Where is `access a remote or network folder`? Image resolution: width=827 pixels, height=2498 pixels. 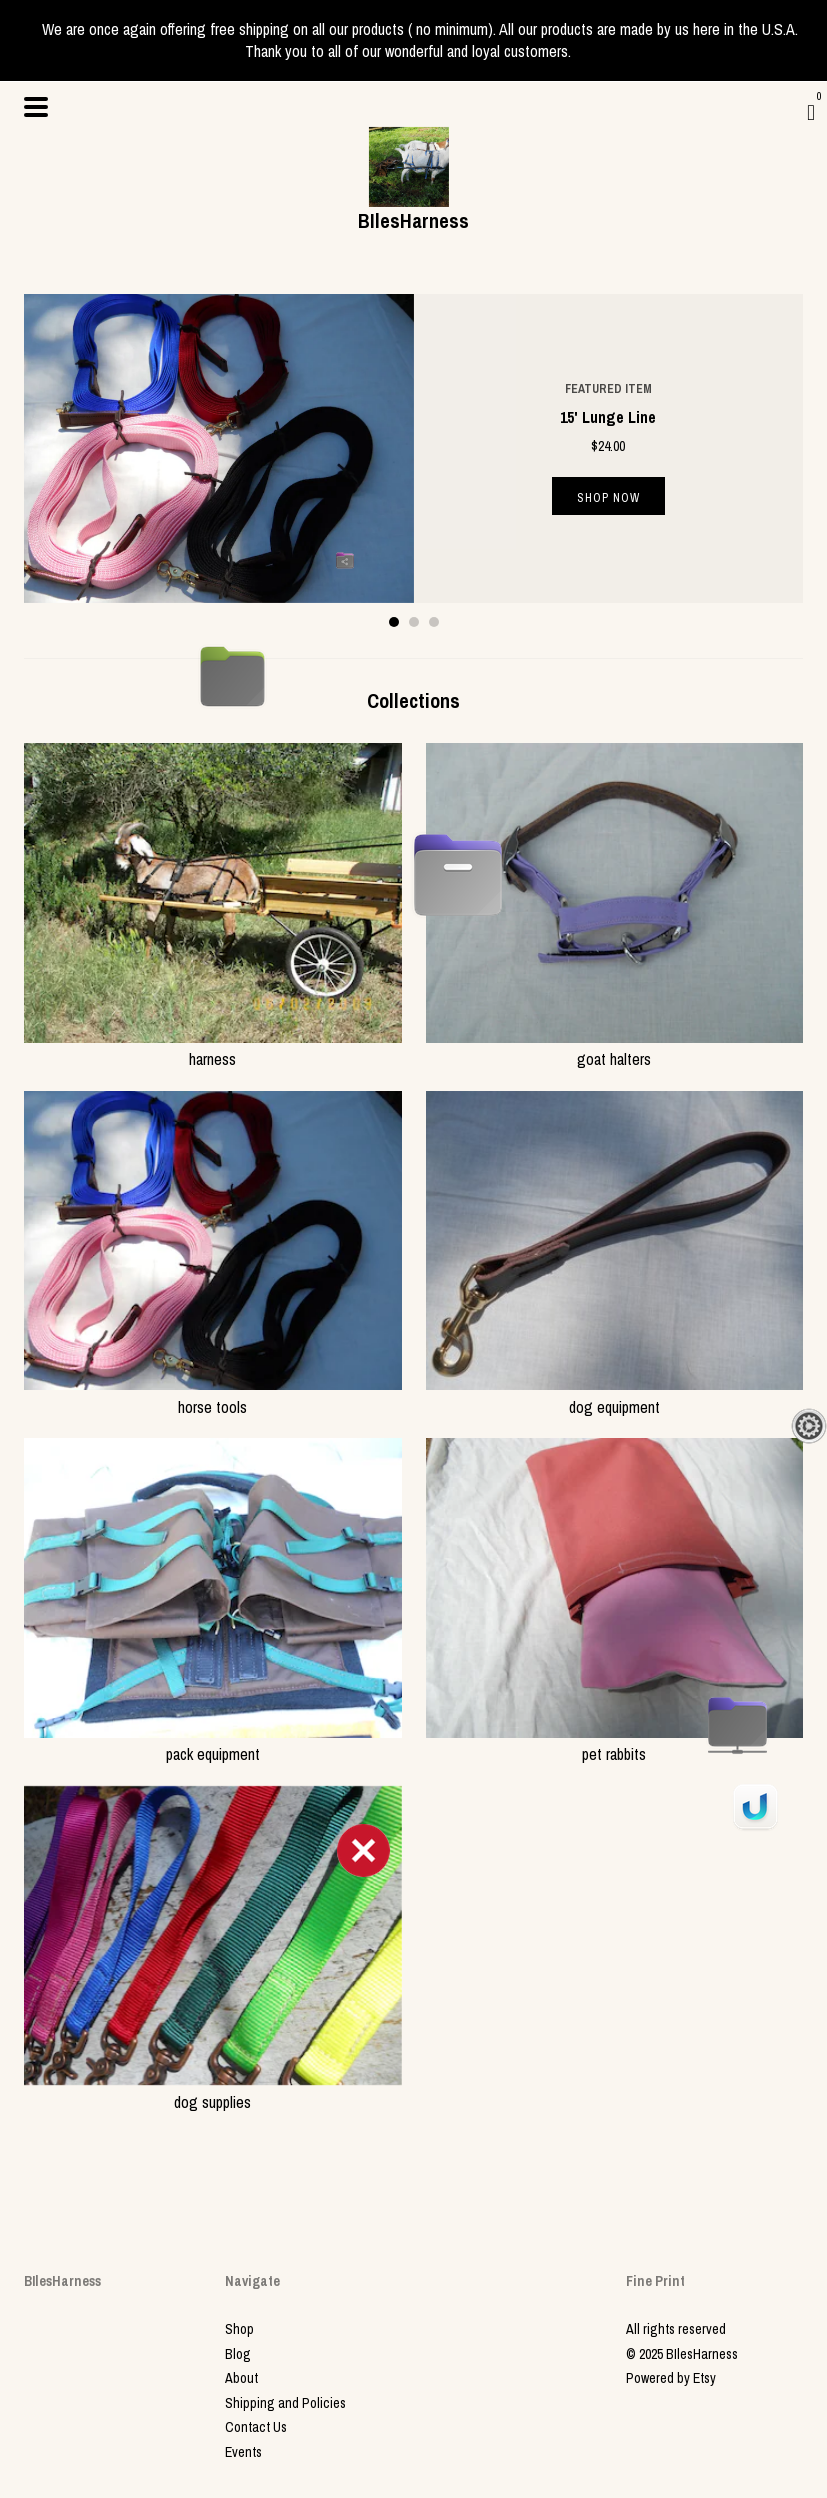
access a remote or network folder is located at coordinates (737, 1724).